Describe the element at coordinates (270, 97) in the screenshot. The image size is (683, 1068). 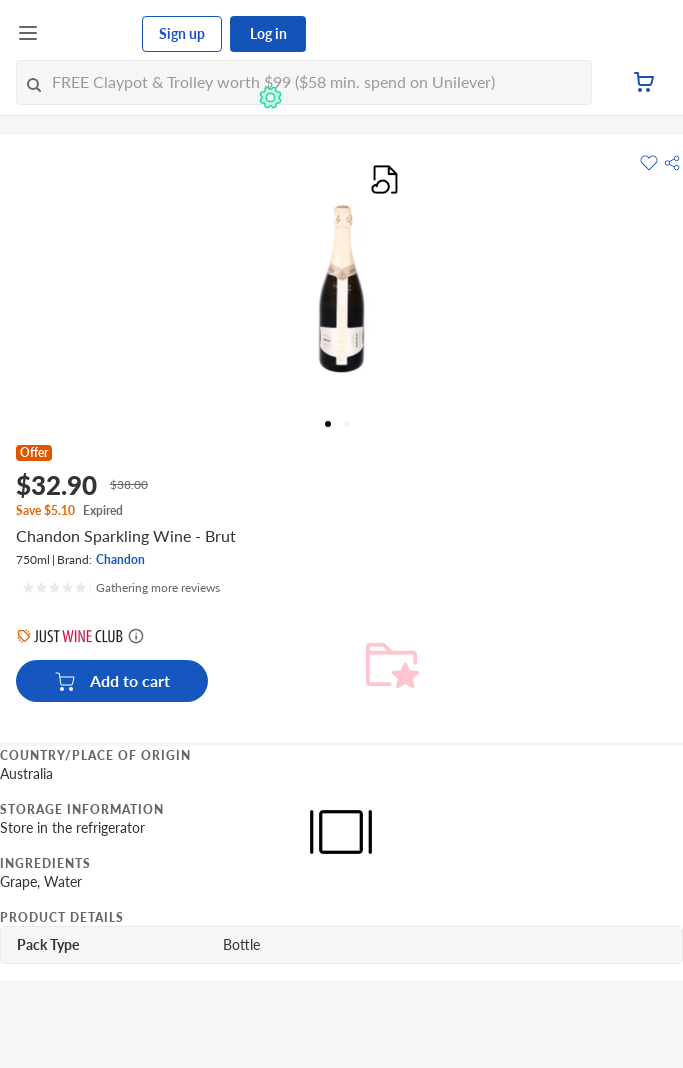
I see `access settings or preferences` at that location.